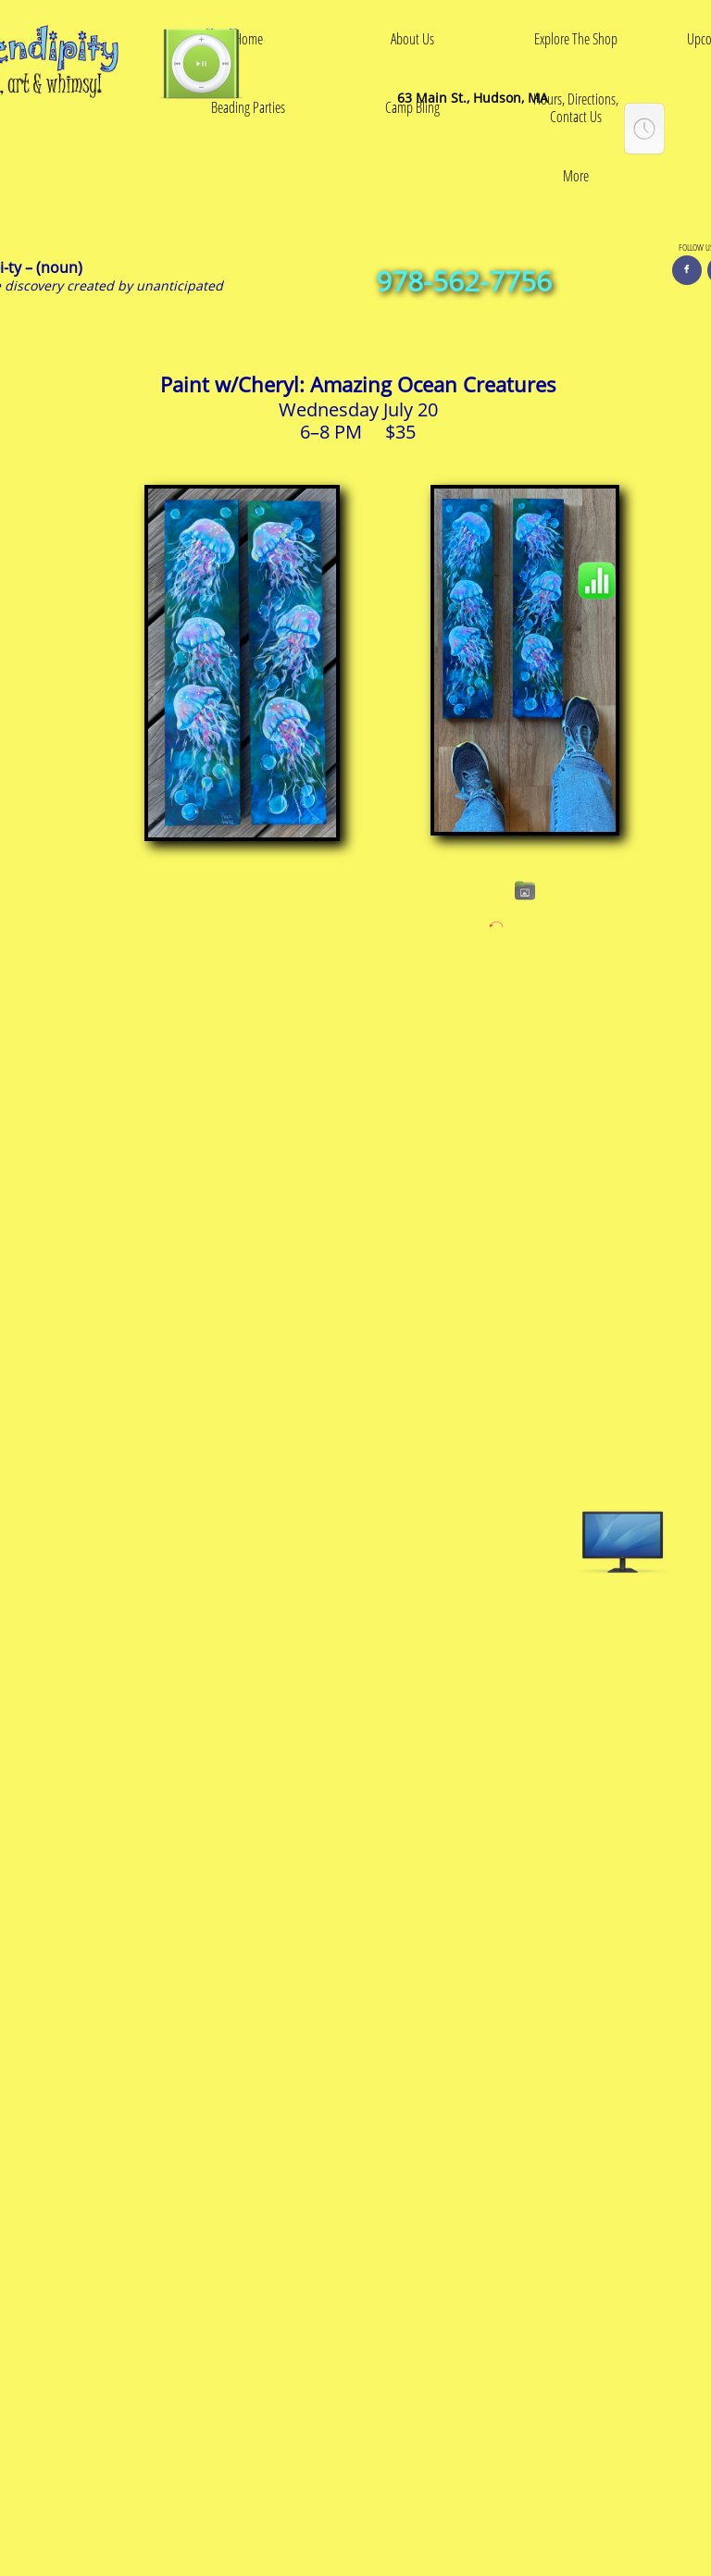 The image size is (711, 2576). What do you see at coordinates (201, 63) in the screenshot?
I see `iPod shuffle device connected` at bounding box center [201, 63].